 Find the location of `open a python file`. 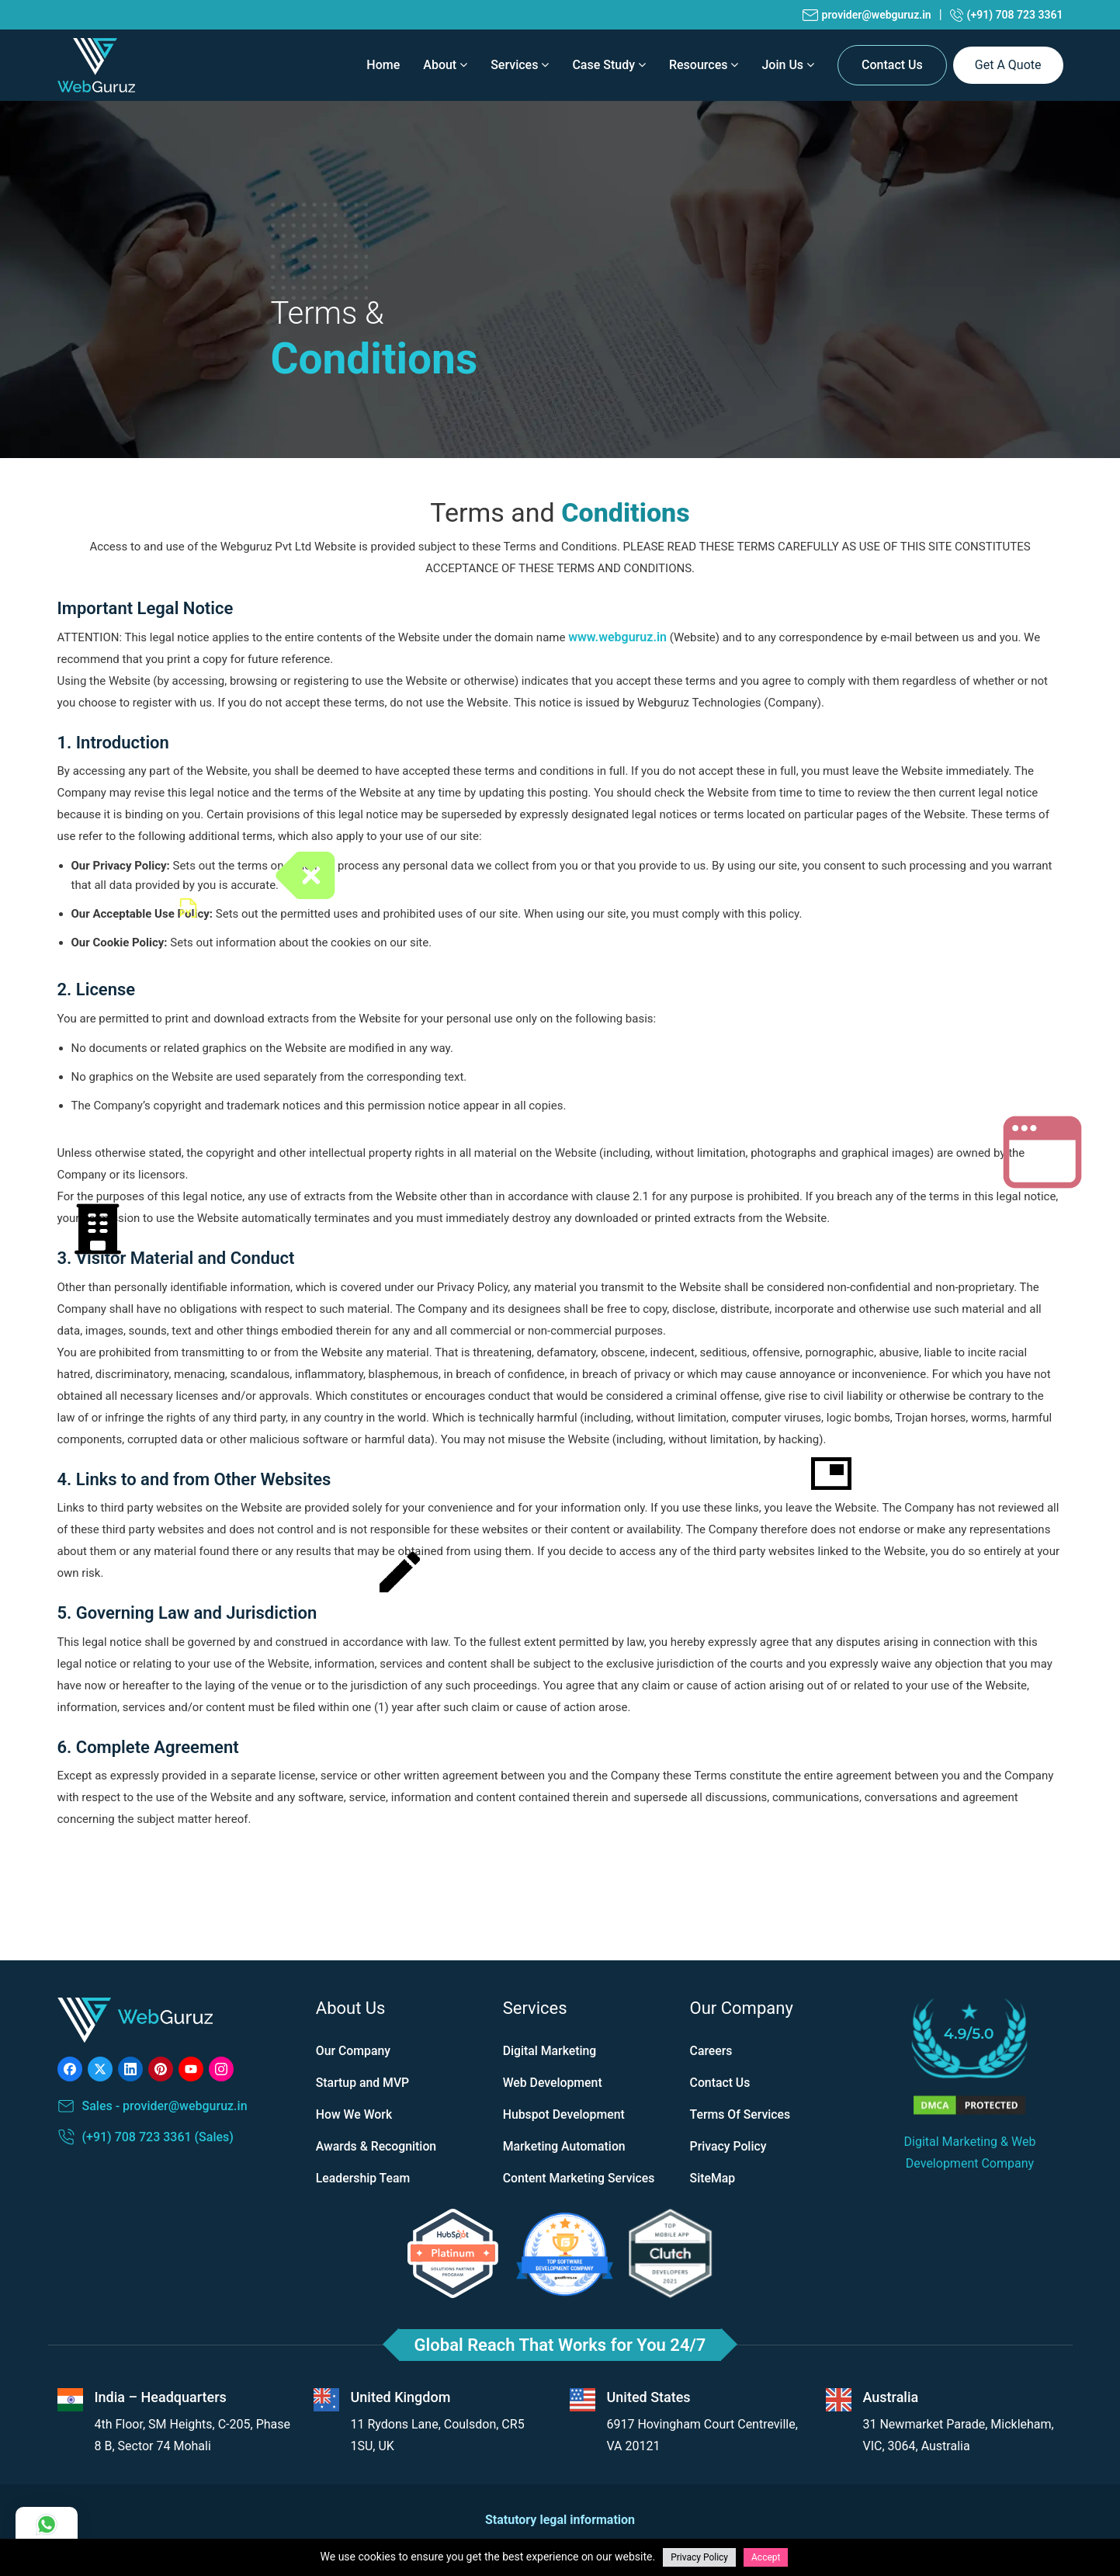

open a python file is located at coordinates (188, 908).